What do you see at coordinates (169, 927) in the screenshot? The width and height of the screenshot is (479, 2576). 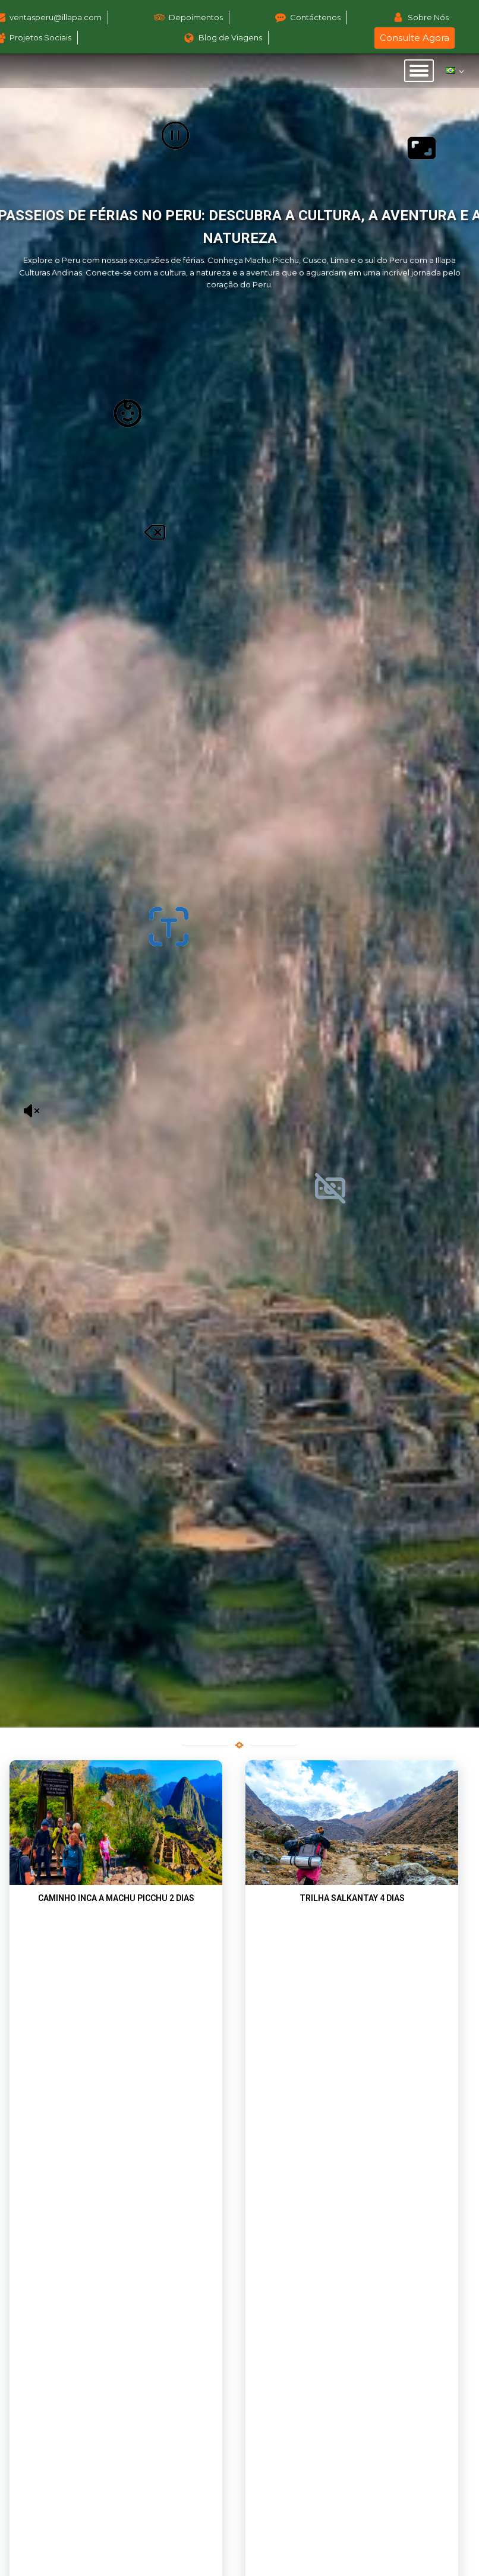 I see `scan image to extract text` at bounding box center [169, 927].